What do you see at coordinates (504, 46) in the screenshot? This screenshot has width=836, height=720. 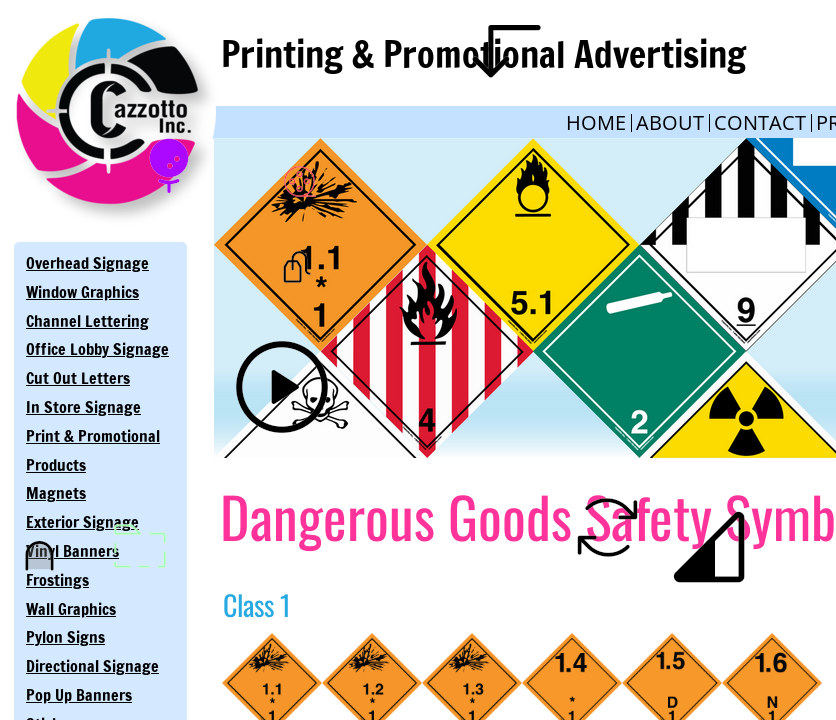 I see `navigate back and down in a menu hierarchy` at bounding box center [504, 46].